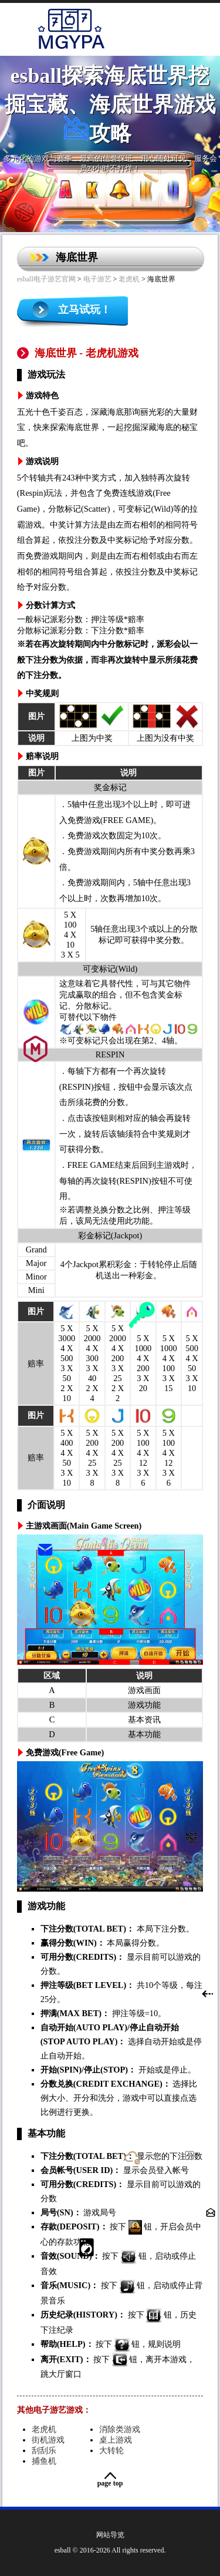 The height and width of the screenshot is (2576, 220). What do you see at coordinates (132, 2157) in the screenshot?
I see `cancel cloud upload or sync` at bounding box center [132, 2157].